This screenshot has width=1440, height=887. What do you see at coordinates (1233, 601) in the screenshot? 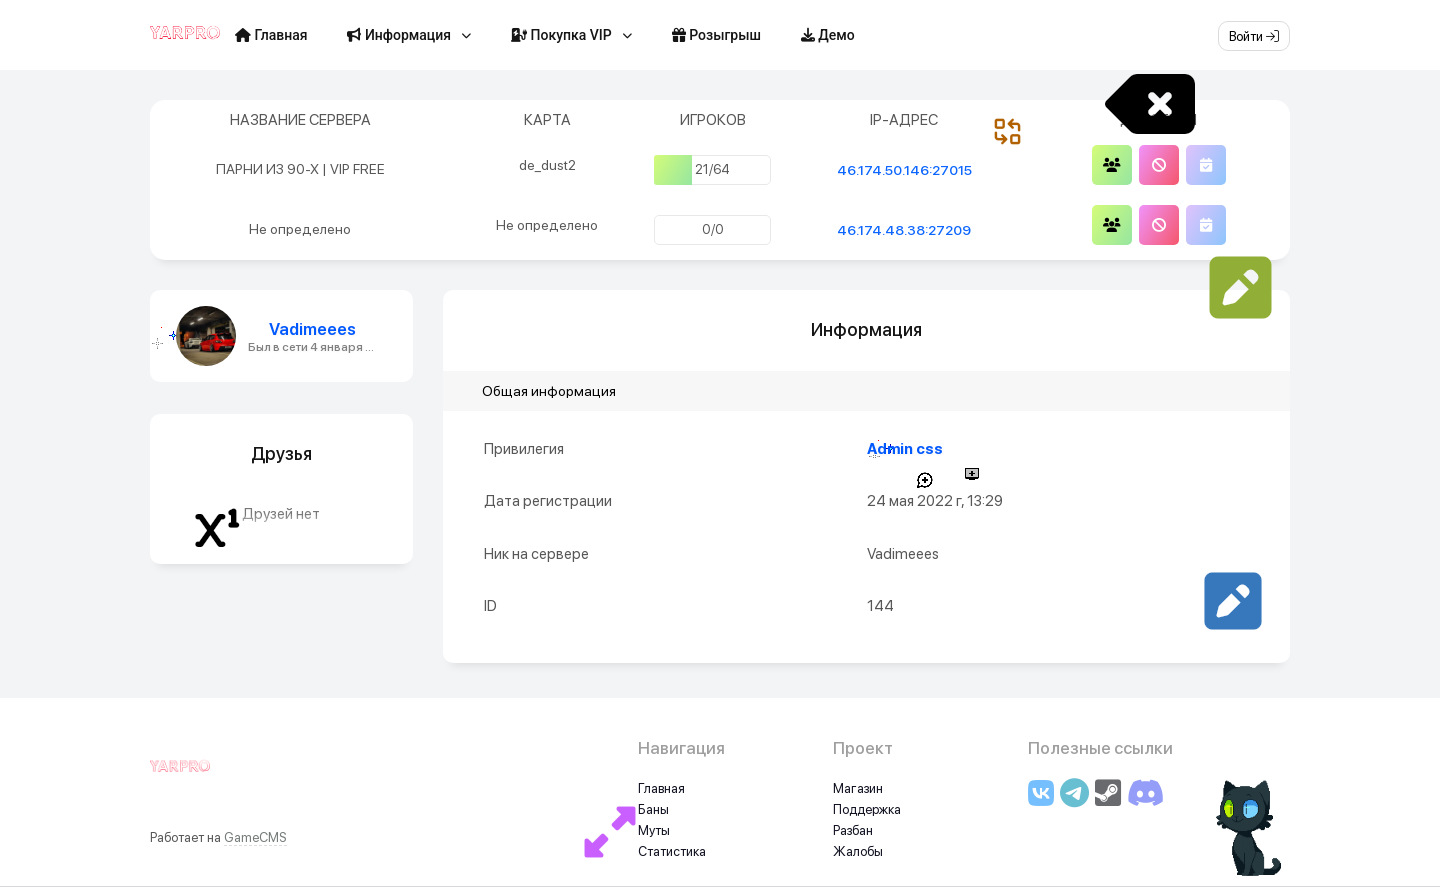
I see `edit or modify content` at bounding box center [1233, 601].